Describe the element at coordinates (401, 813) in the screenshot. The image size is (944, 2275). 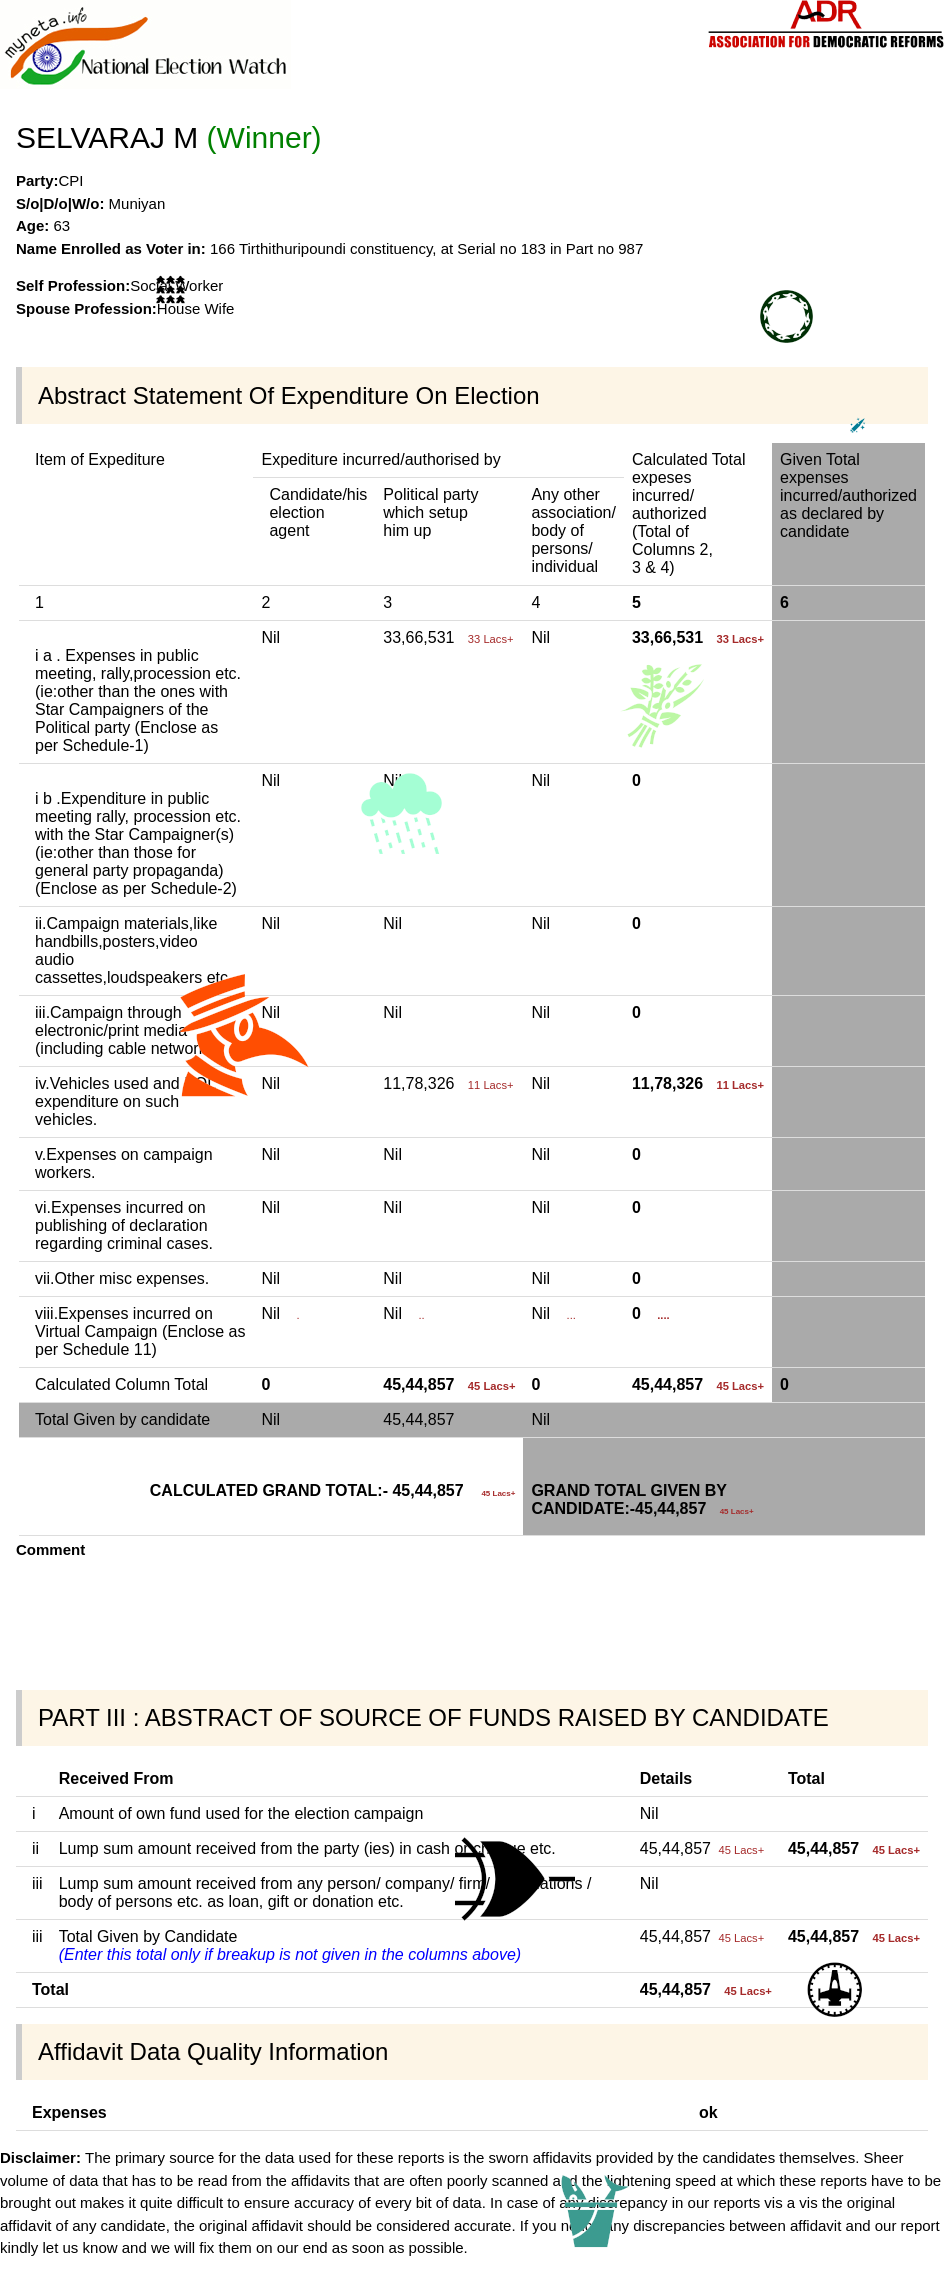
I see `indicates rainy weather conditions` at that location.